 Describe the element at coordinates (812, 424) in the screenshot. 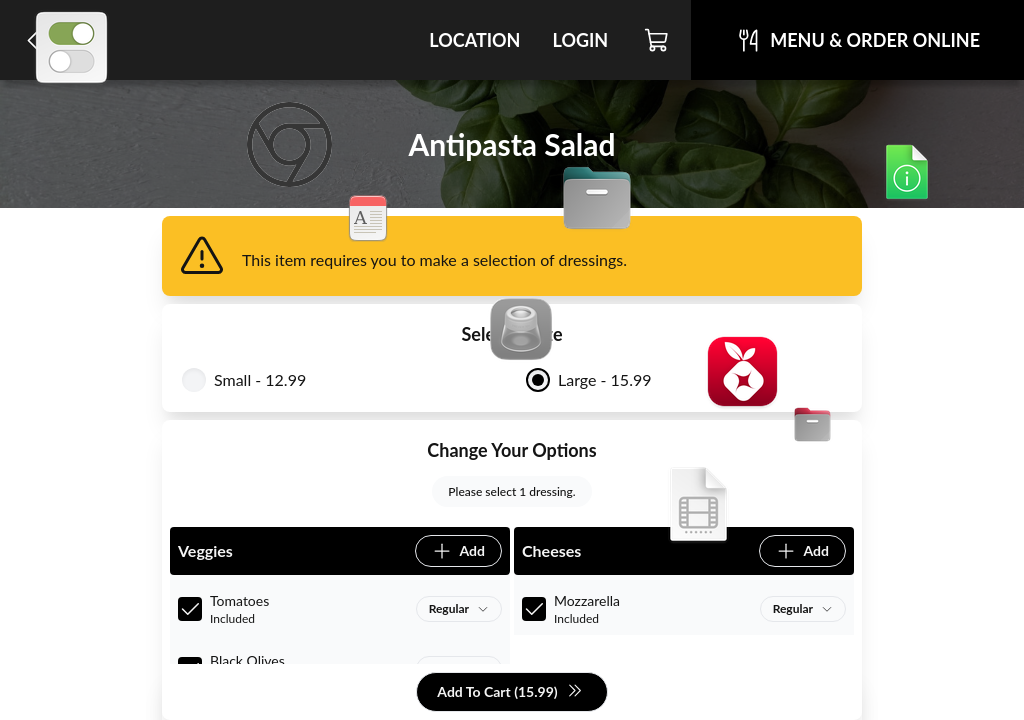

I see `open file manager application` at that location.